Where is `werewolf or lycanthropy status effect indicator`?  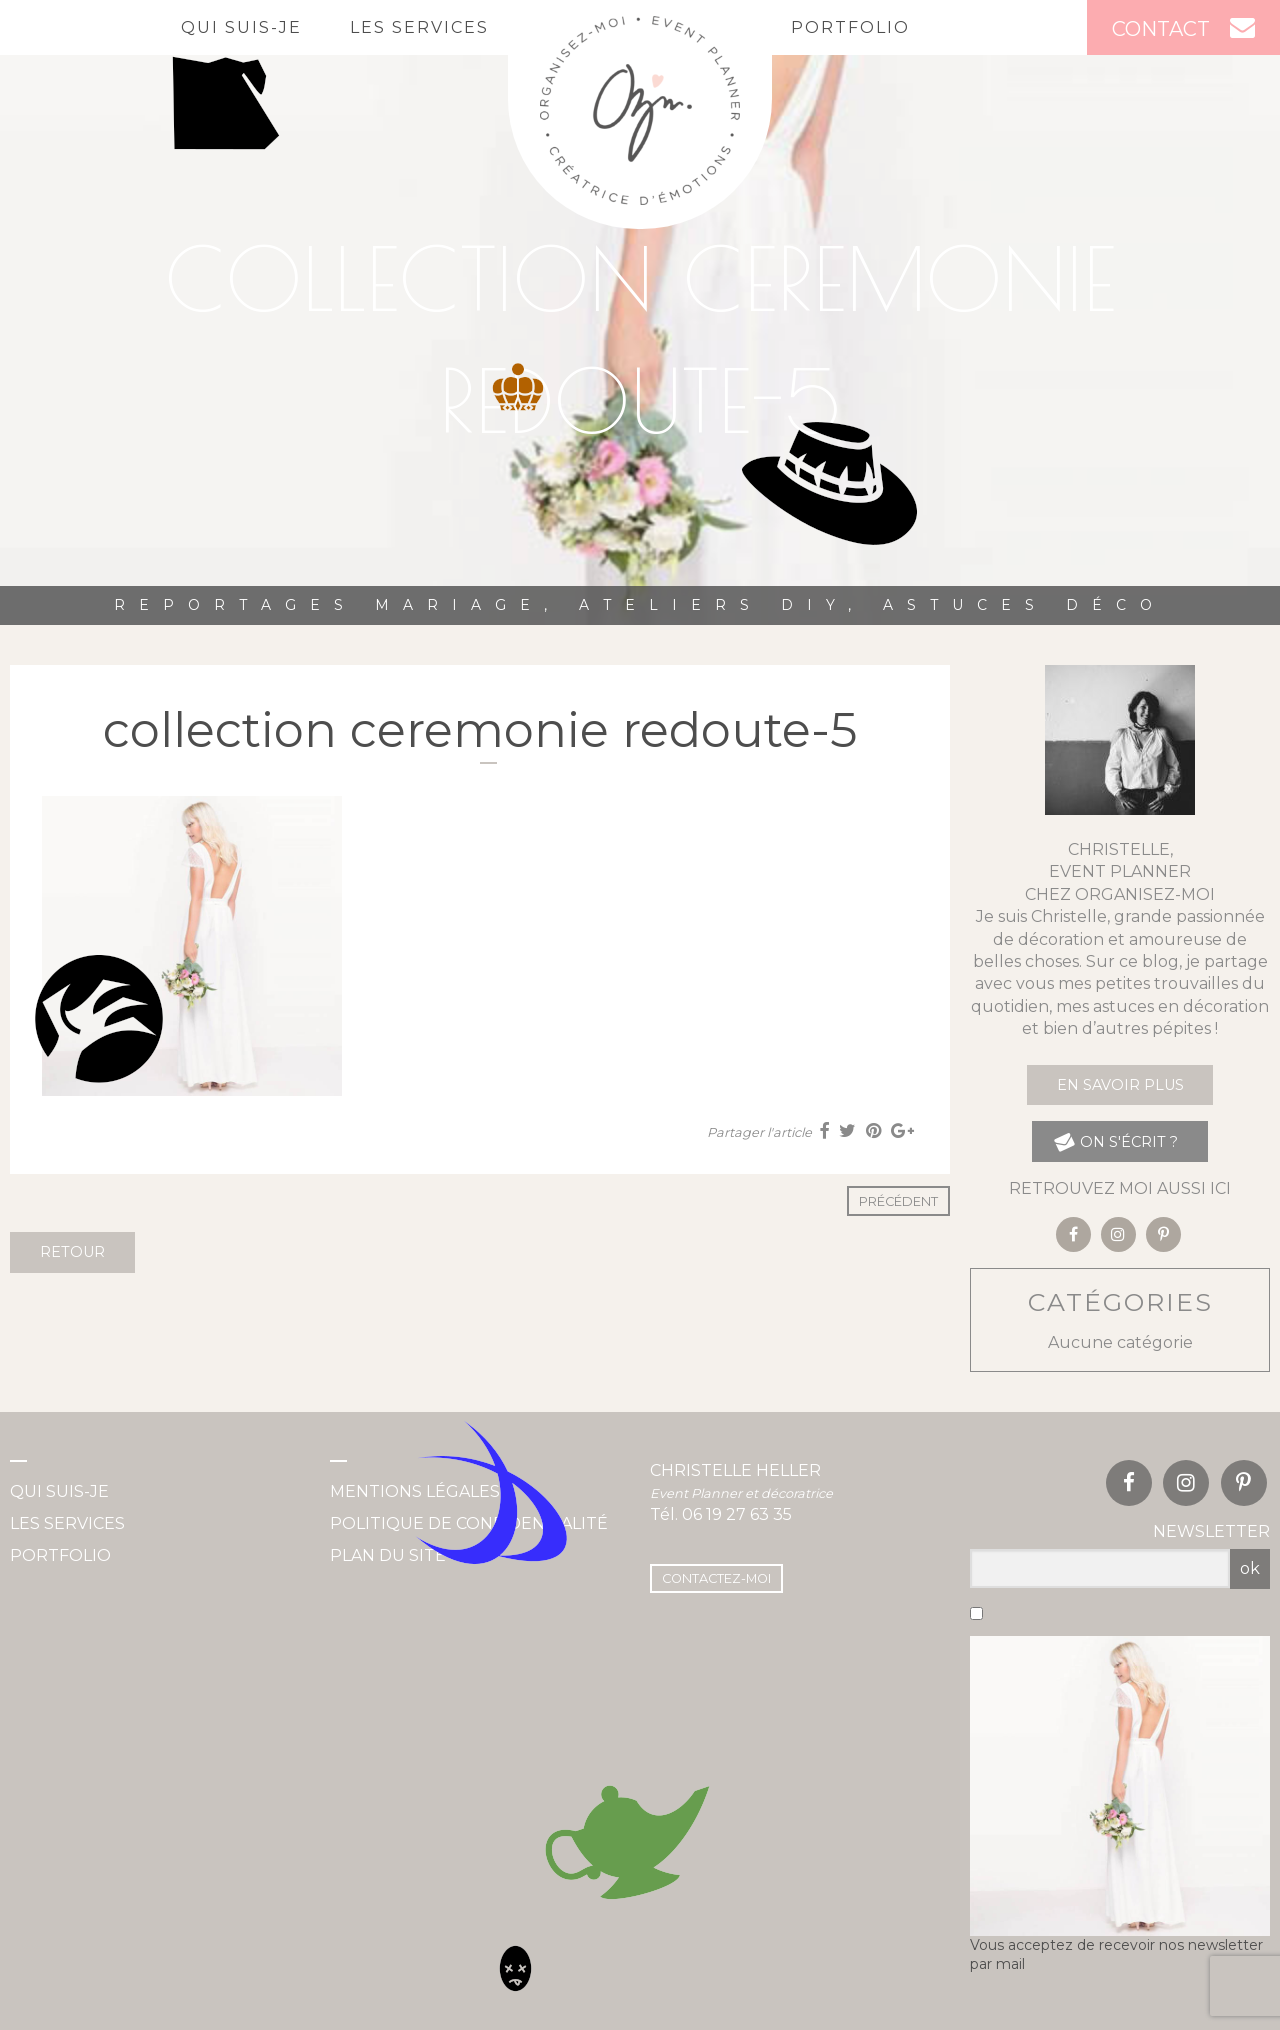 werewolf or lycanthropy status effect indicator is located at coordinates (98, 1017).